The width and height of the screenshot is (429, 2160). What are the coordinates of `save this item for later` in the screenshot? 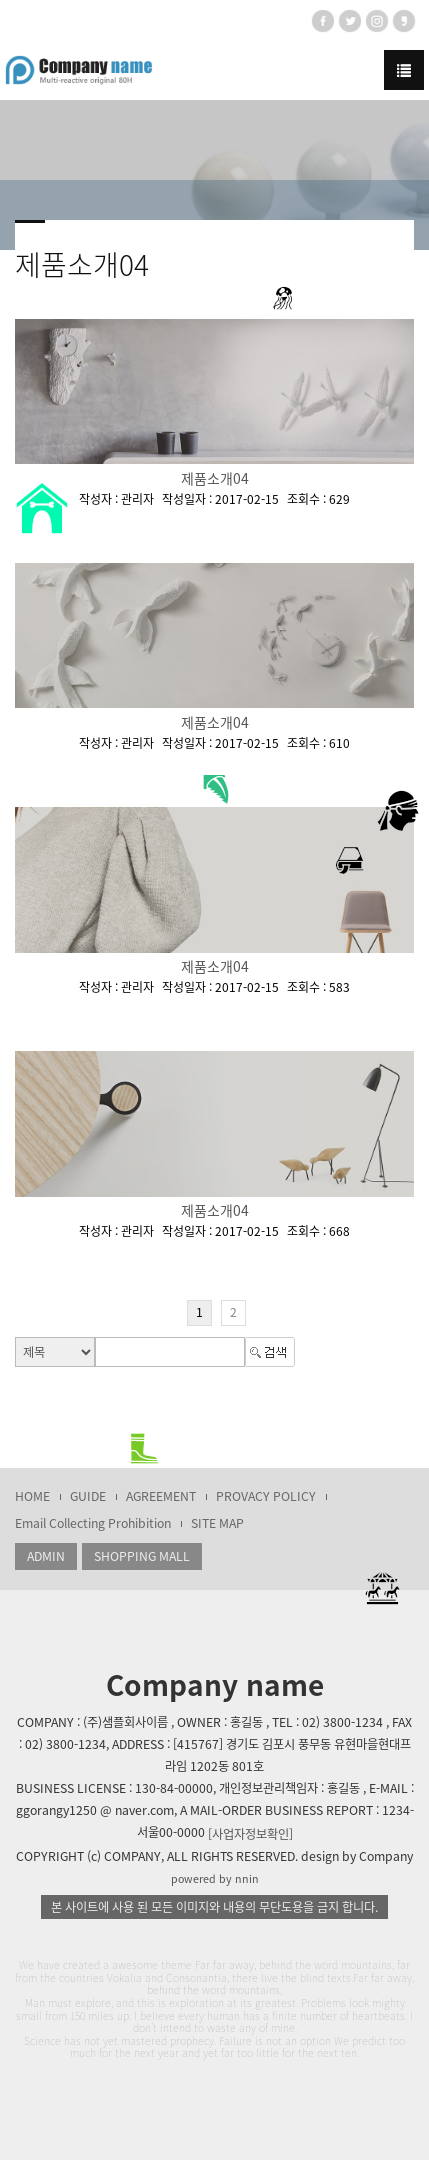 It's located at (349, 860).